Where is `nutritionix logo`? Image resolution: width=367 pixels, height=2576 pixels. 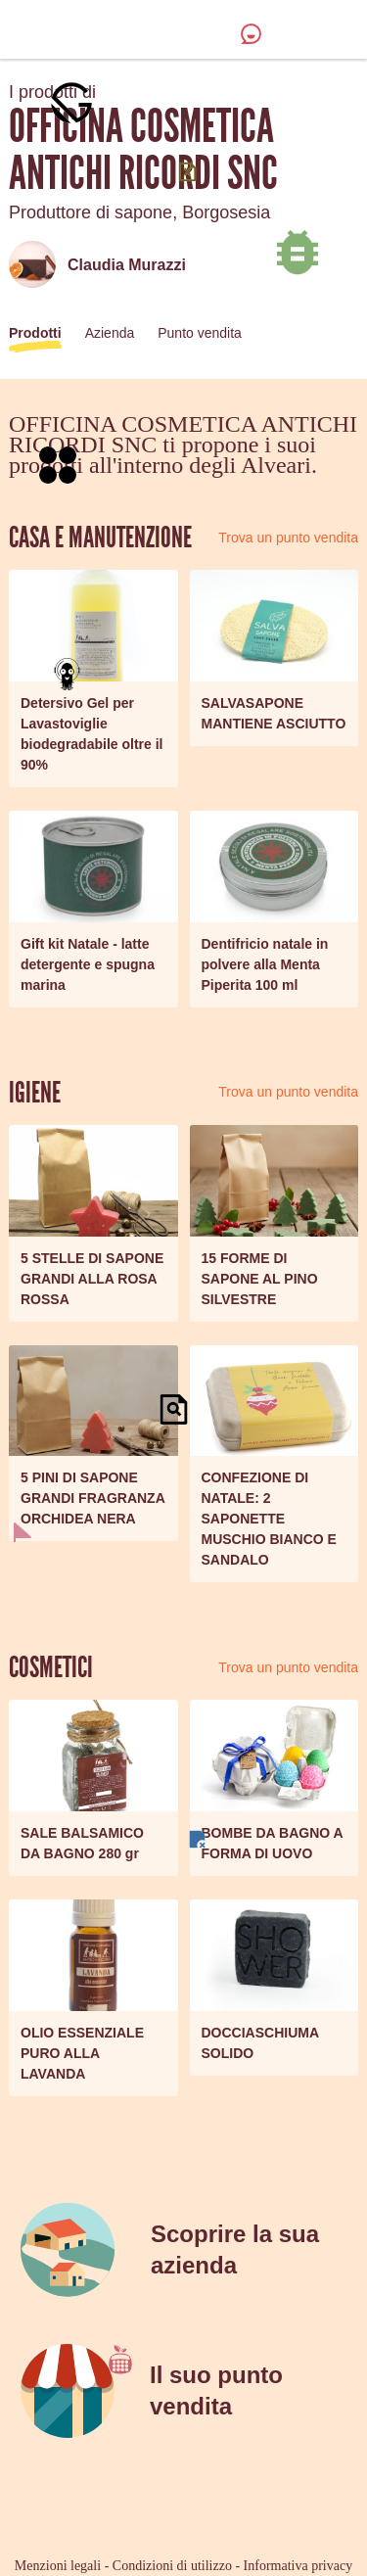
nutritionix logo is located at coordinates (120, 2360).